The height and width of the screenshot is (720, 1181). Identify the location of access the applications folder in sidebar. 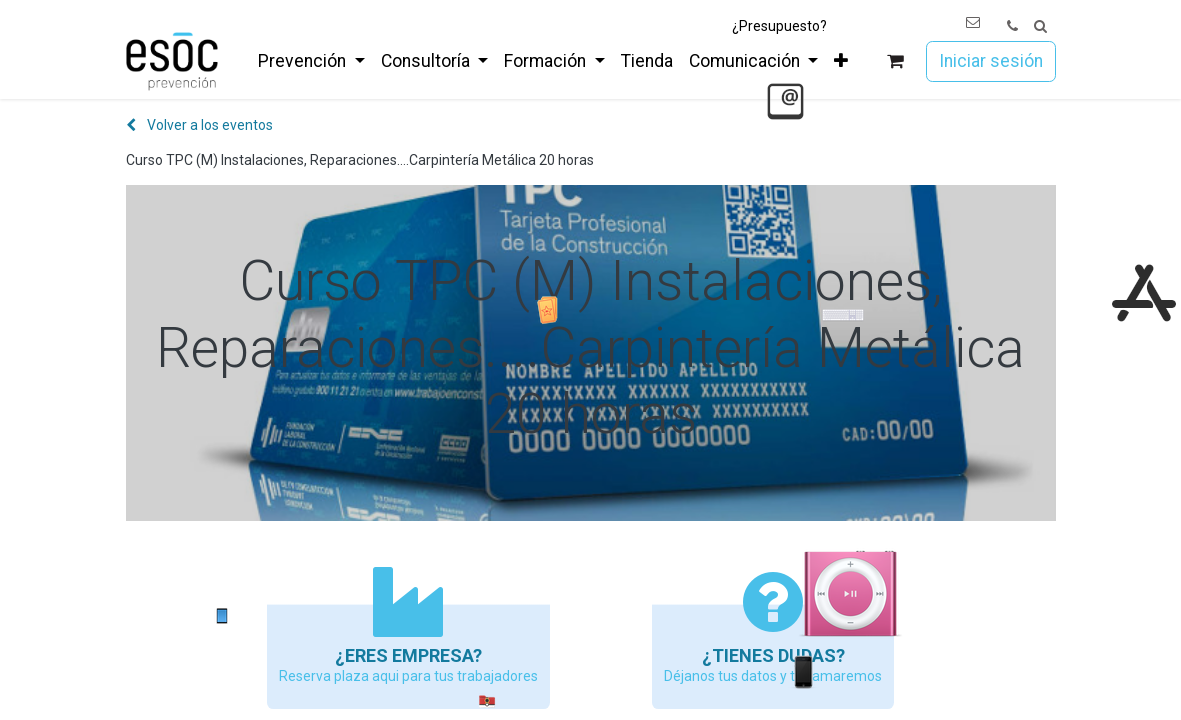
(1144, 293).